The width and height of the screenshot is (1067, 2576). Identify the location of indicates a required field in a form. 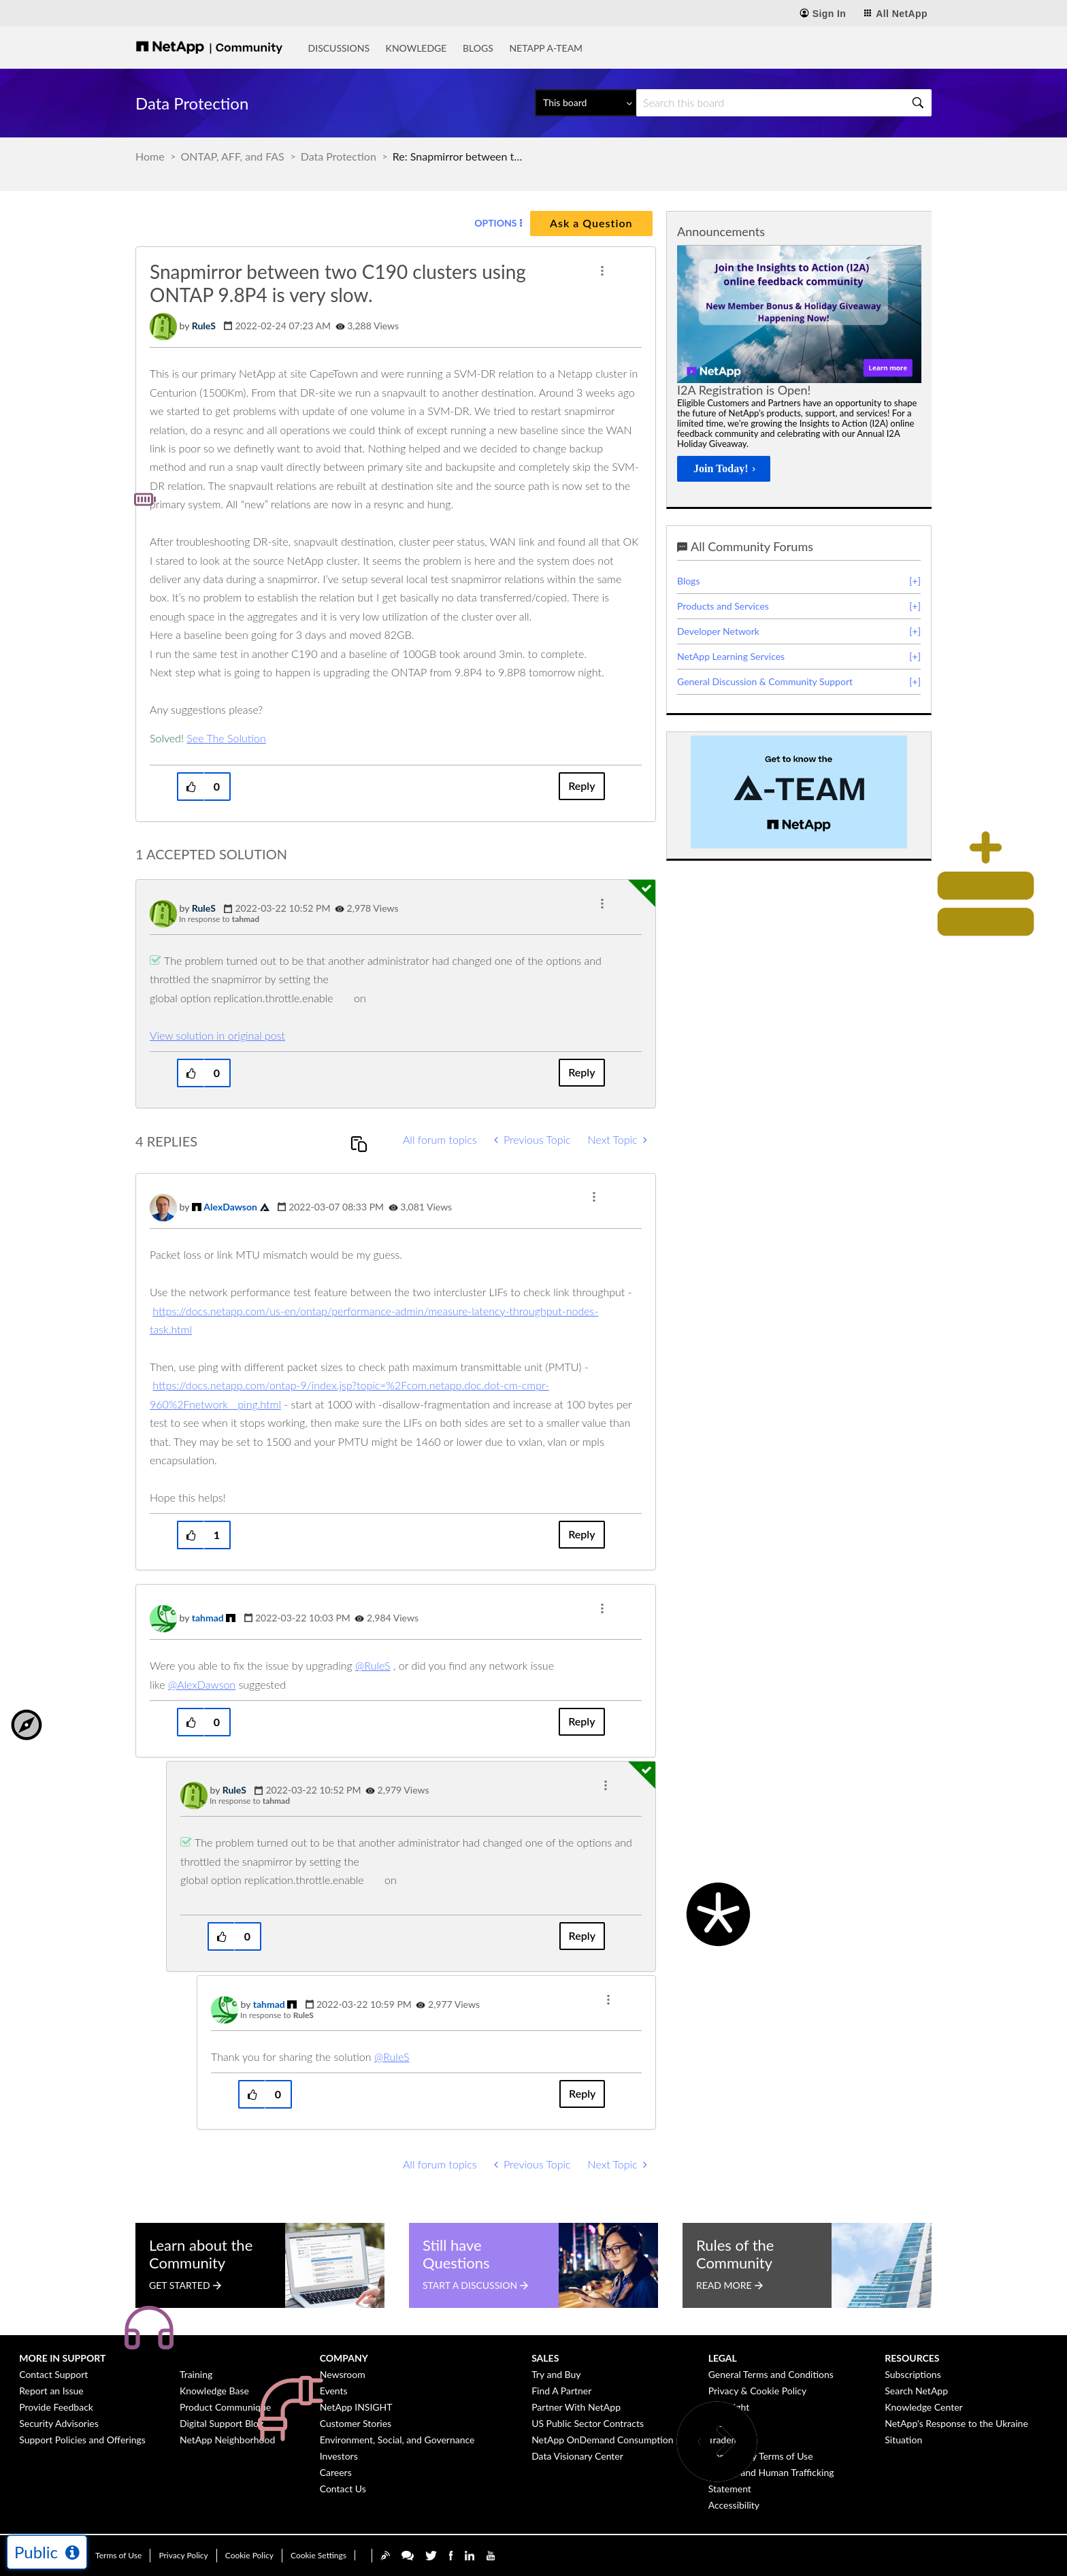
(718, 1914).